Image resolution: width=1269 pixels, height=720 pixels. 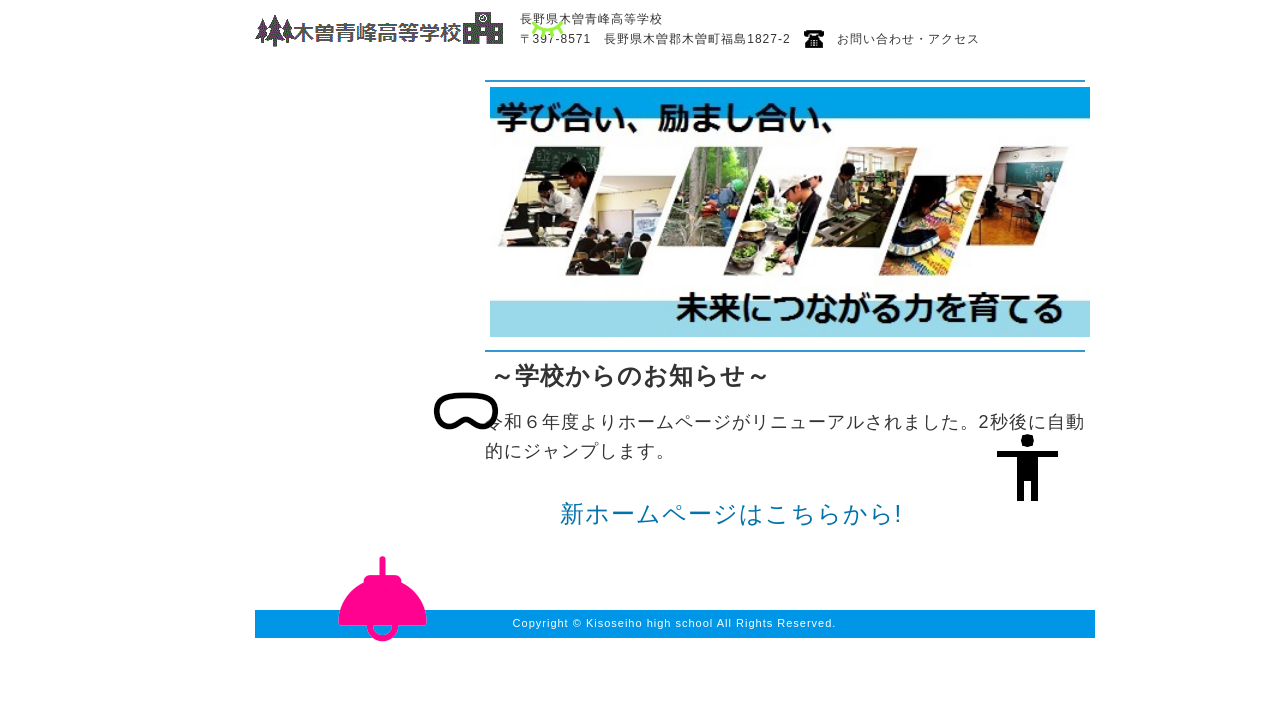 What do you see at coordinates (1027, 467) in the screenshot?
I see `access accessibility settings` at bounding box center [1027, 467].